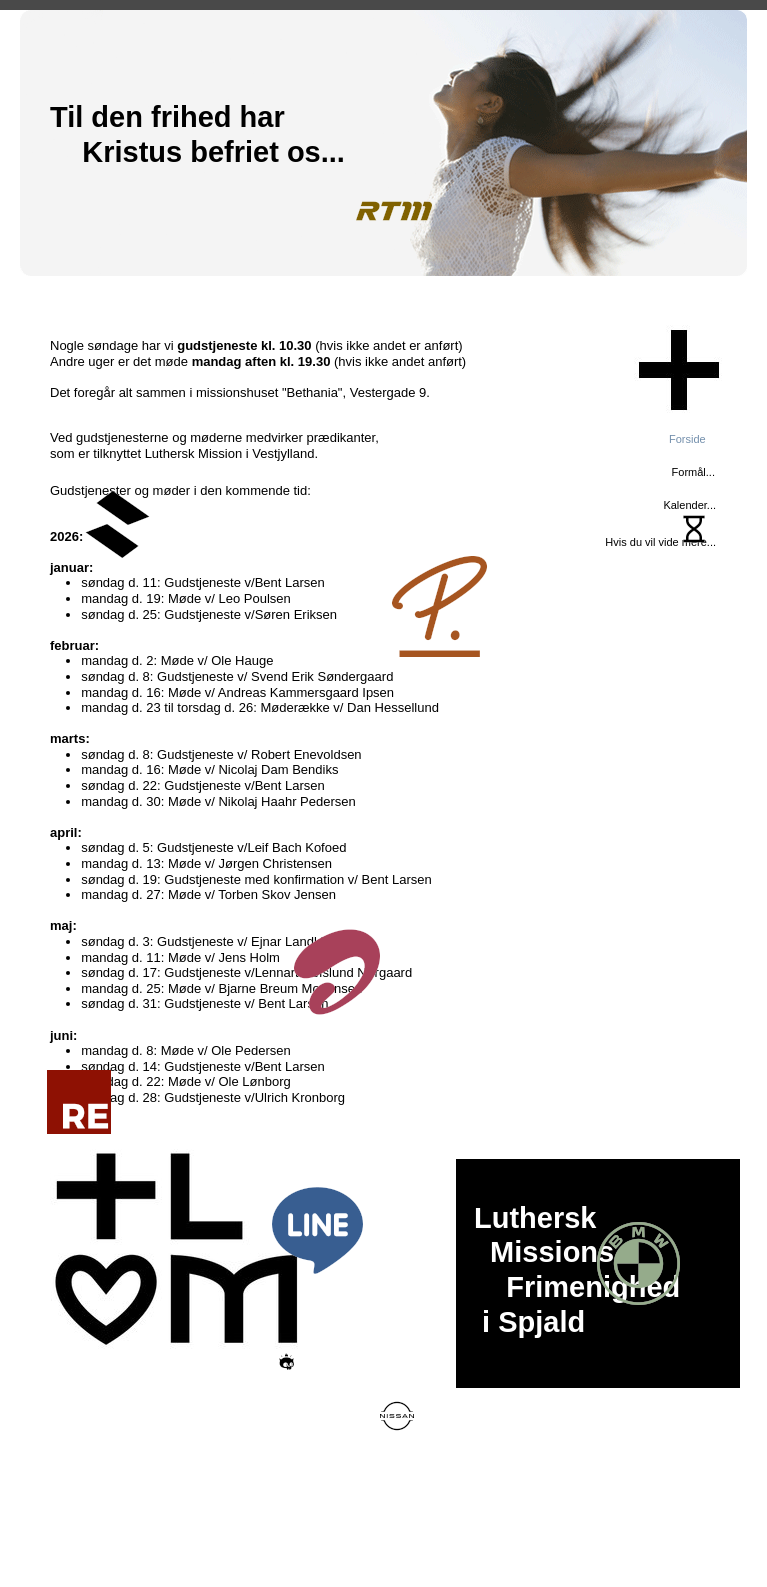 This screenshot has height=1587, width=767. What do you see at coordinates (439, 606) in the screenshot?
I see `open personio HR management app` at bounding box center [439, 606].